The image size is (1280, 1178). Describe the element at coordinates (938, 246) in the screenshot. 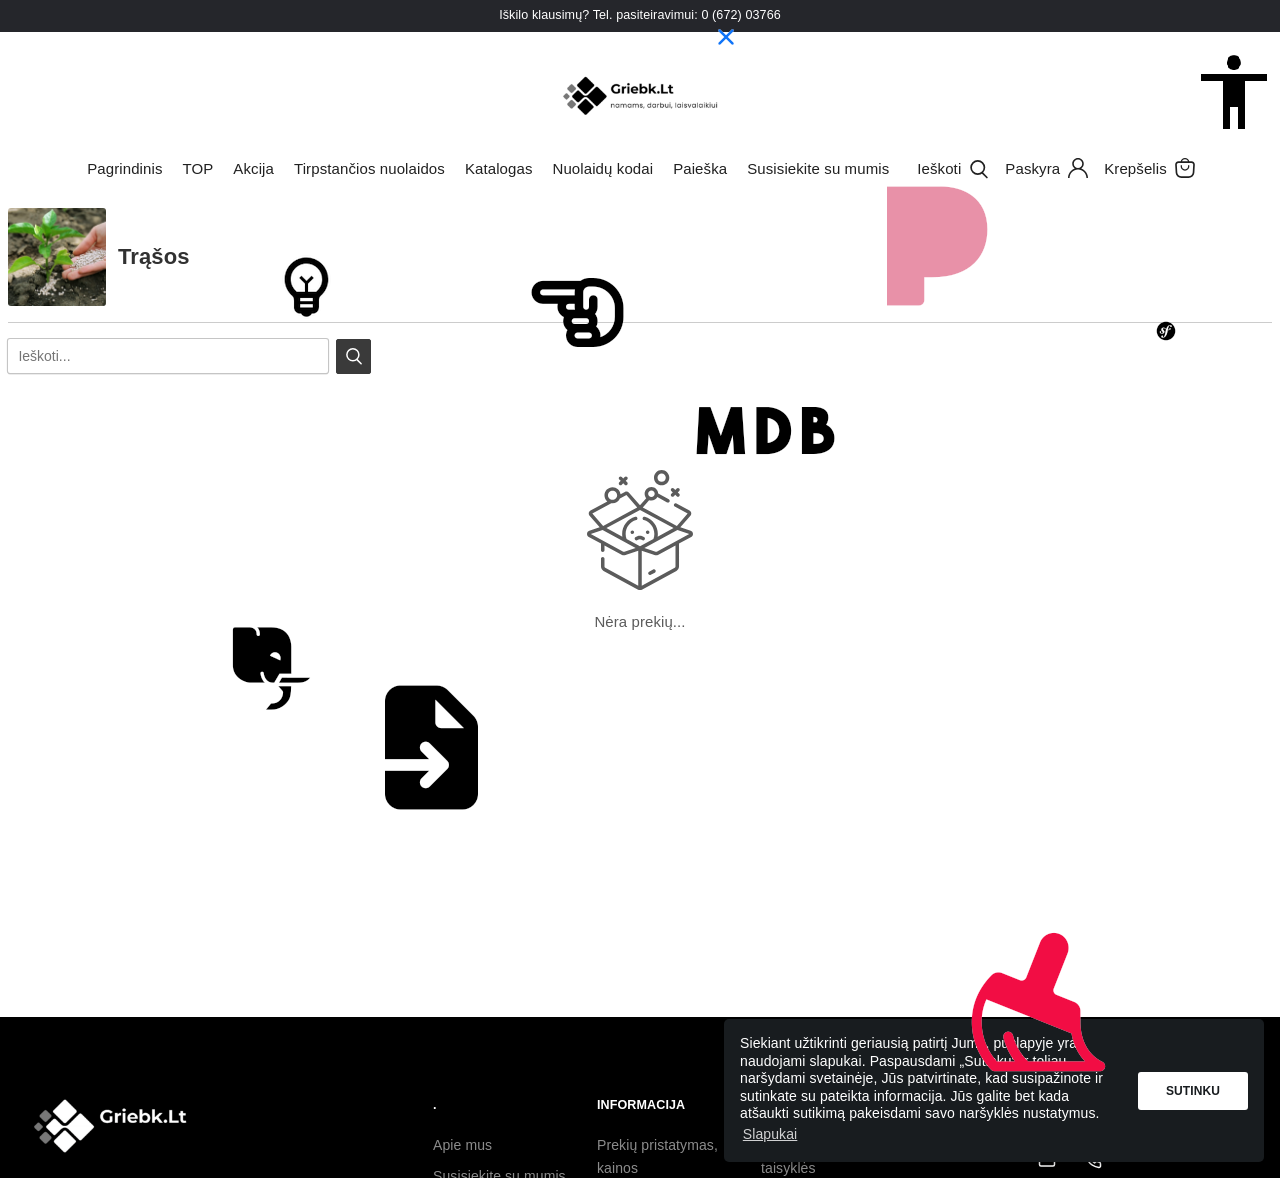

I see `open Pandora music streaming app` at that location.